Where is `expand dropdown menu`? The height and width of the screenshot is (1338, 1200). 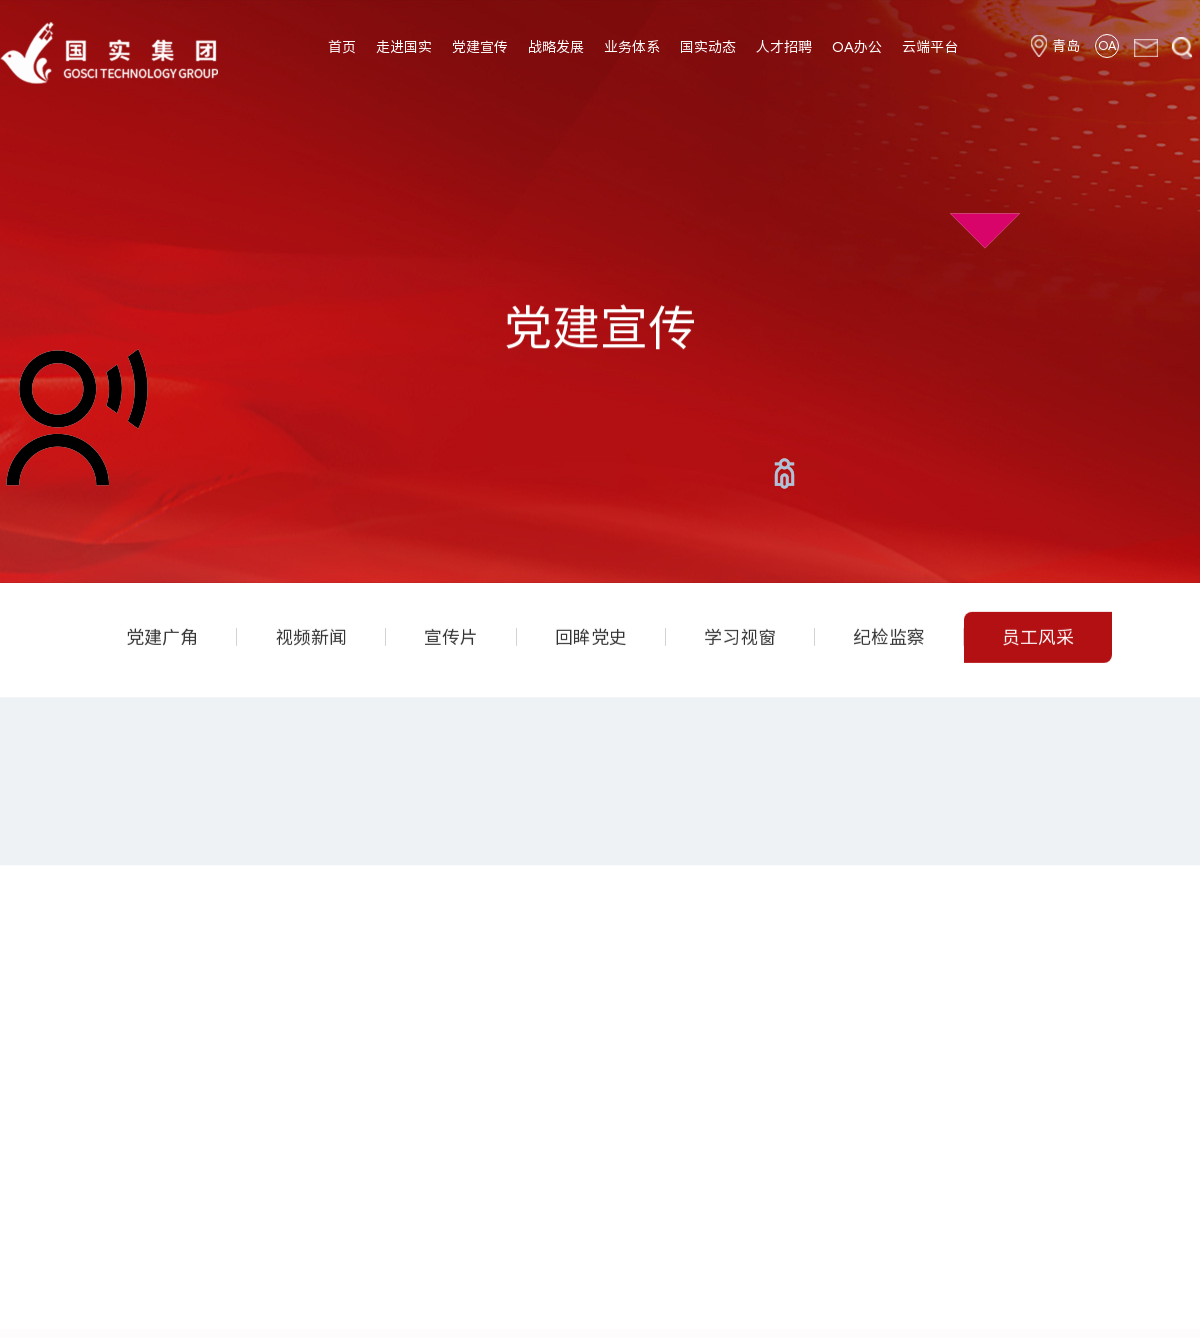
expand dropdown menu is located at coordinates (985, 225).